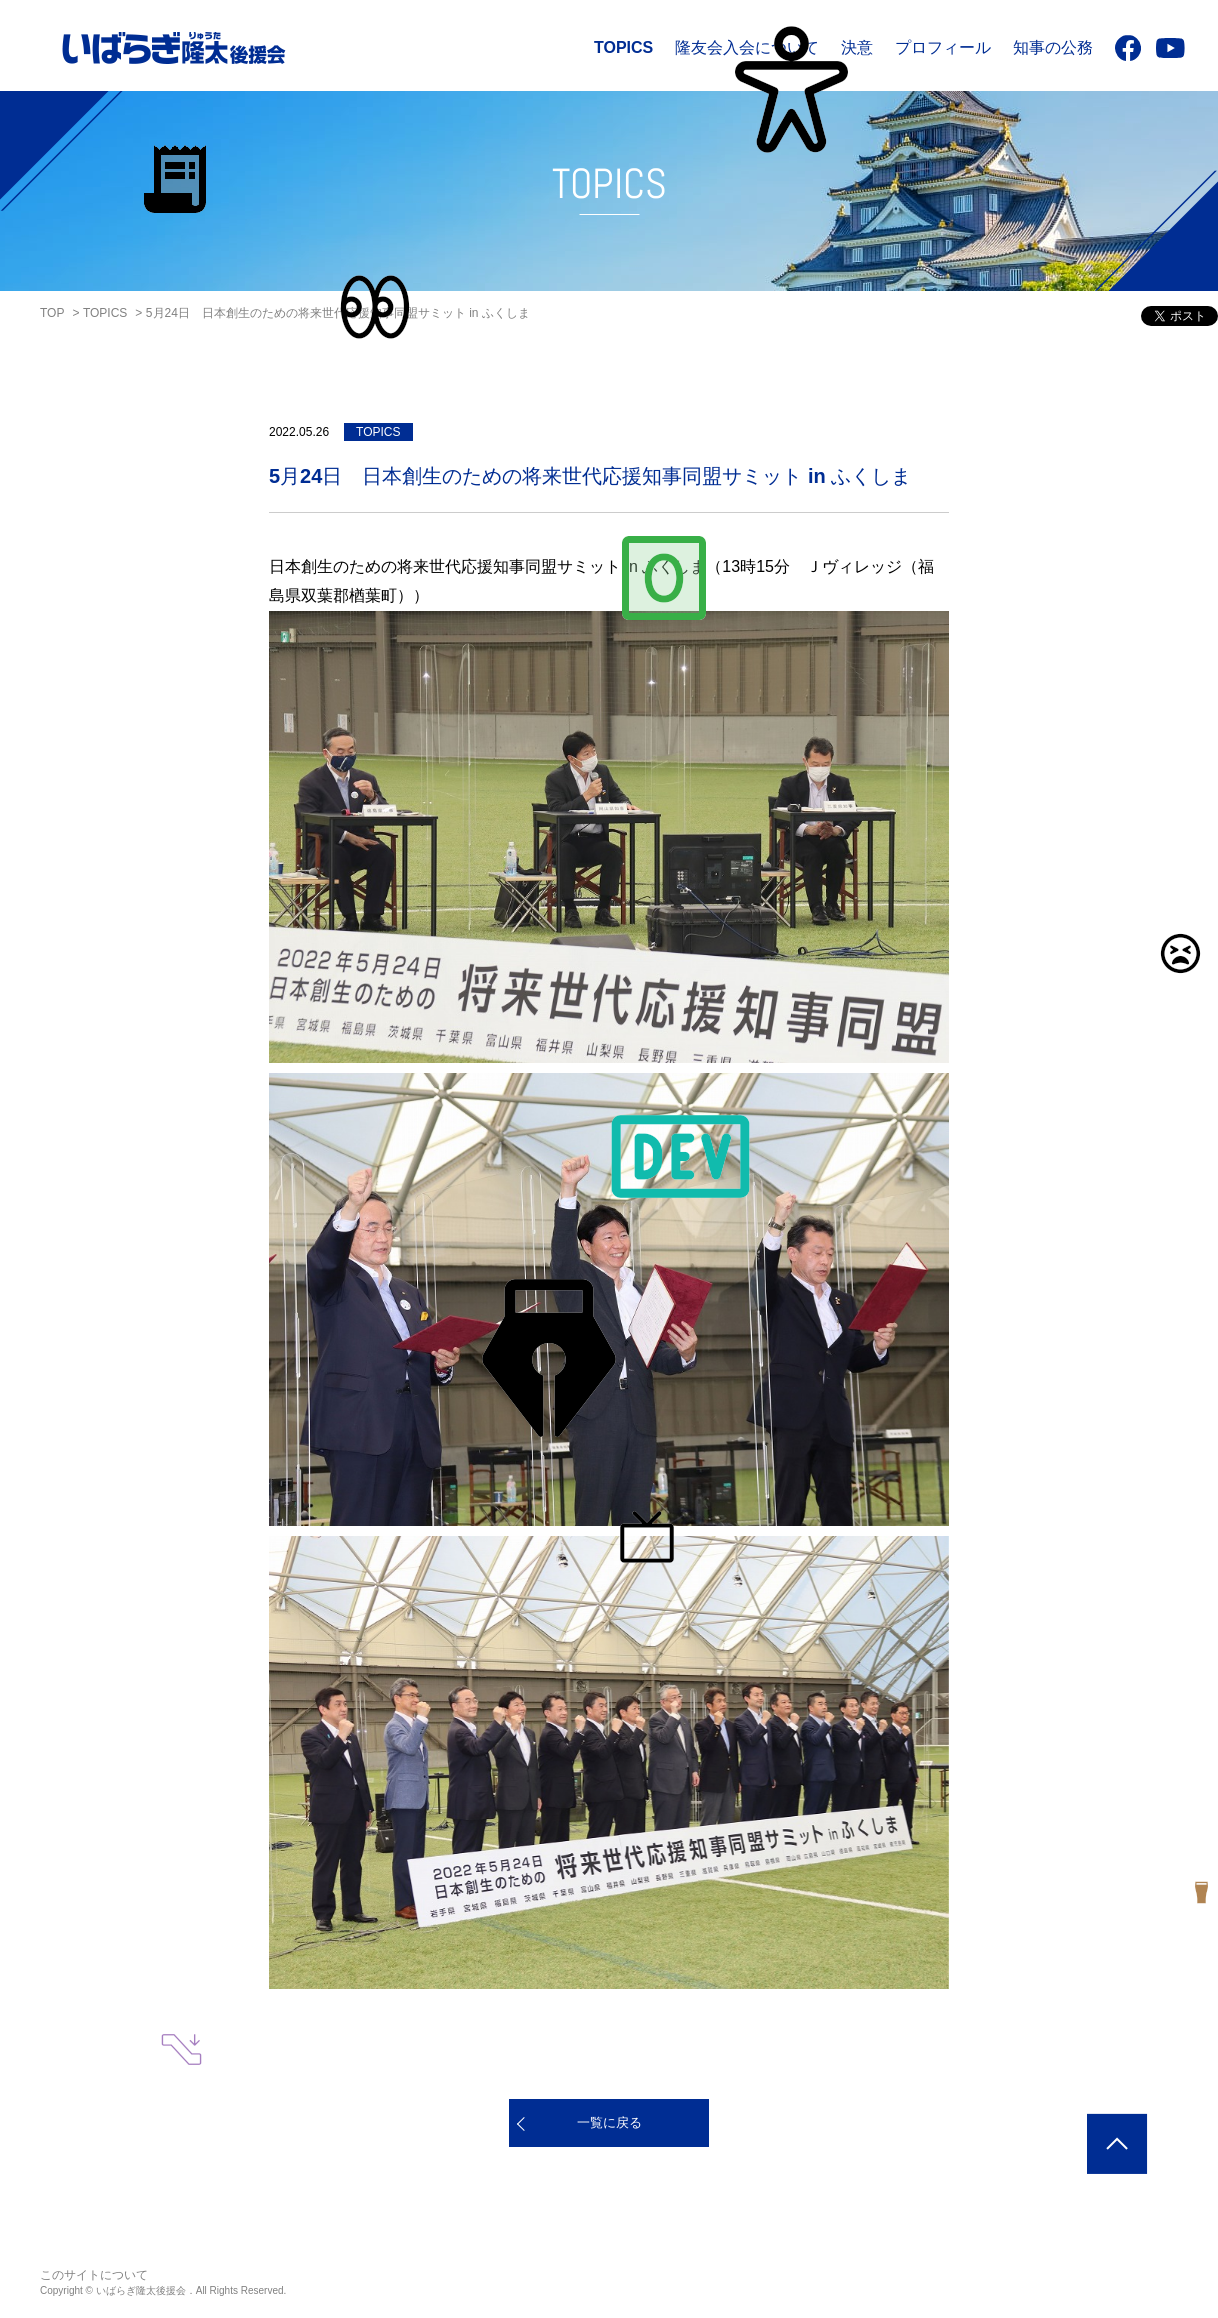 The height and width of the screenshot is (2318, 1218). I want to click on visit dev.to developer community, so click(680, 1156).